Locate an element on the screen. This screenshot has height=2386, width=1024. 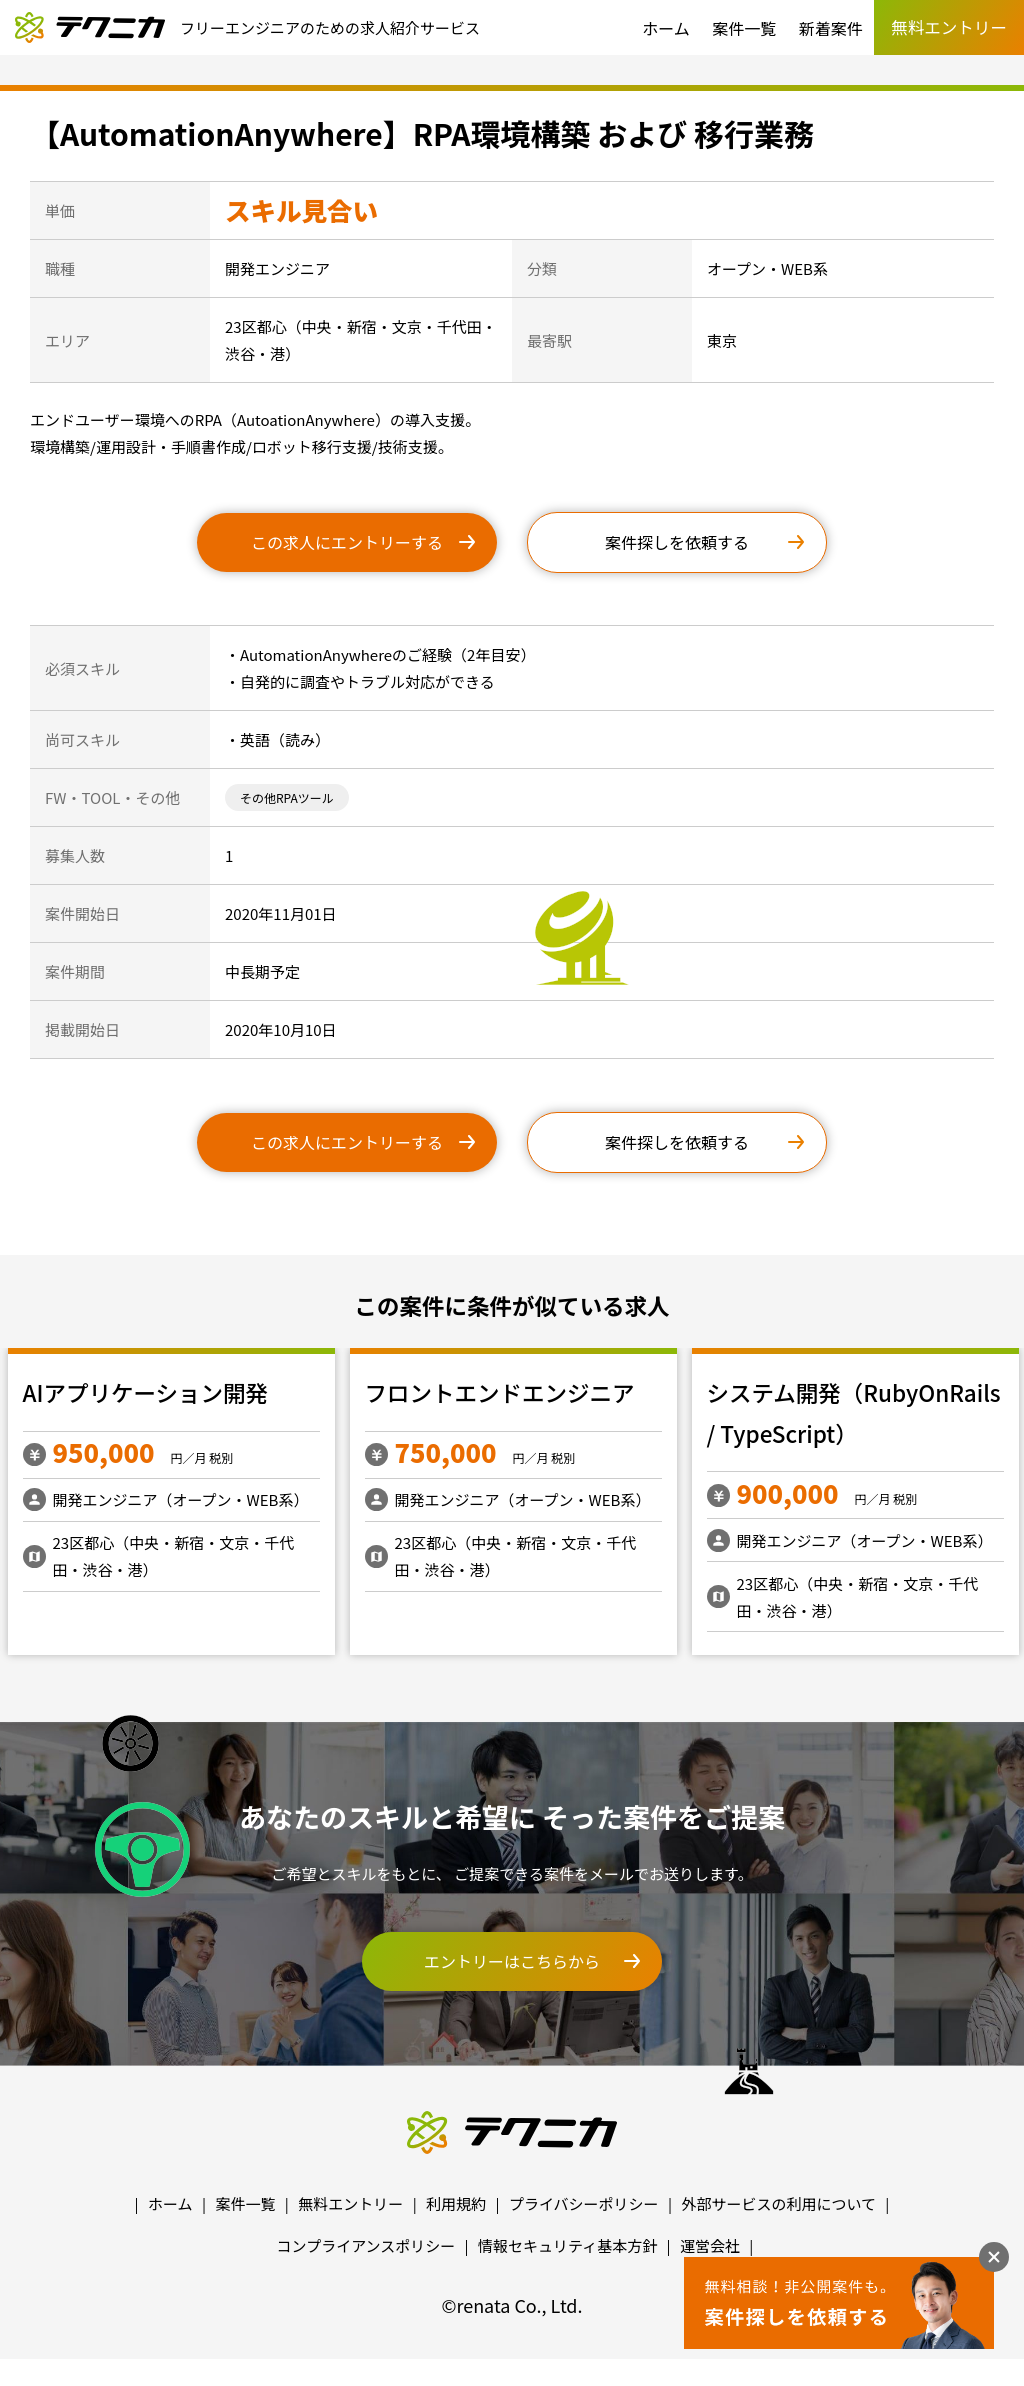
access driving or vehicle controls is located at coordinates (142, 1849).